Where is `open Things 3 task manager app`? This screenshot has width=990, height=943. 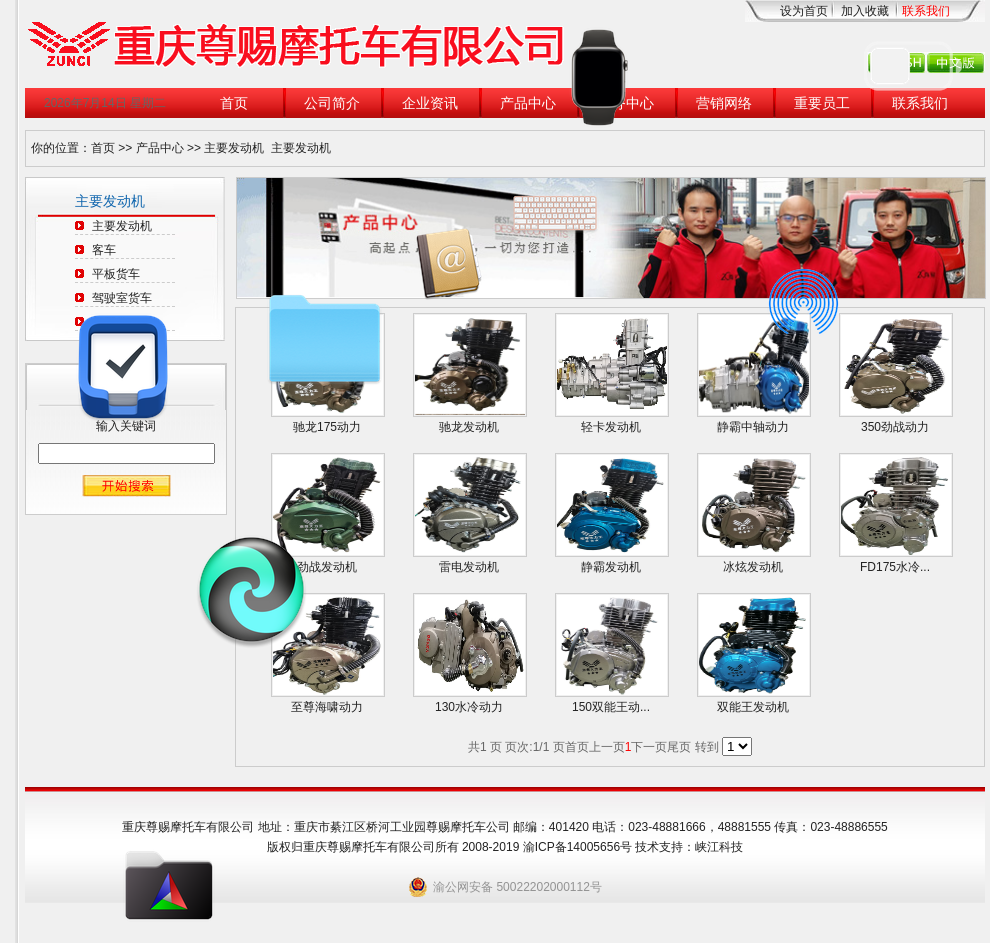 open Things 3 task manager app is located at coordinates (123, 367).